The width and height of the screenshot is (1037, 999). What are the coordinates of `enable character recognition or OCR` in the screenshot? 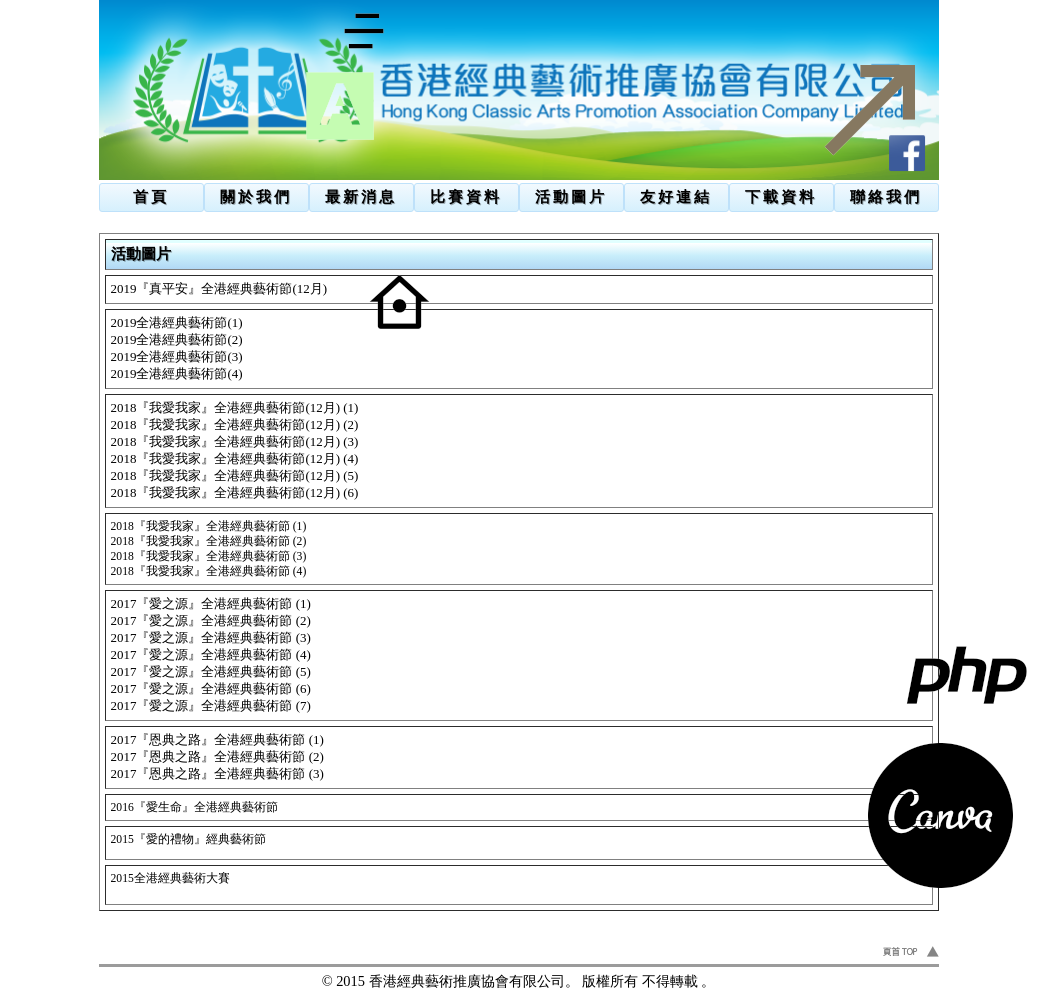 It's located at (340, 106).